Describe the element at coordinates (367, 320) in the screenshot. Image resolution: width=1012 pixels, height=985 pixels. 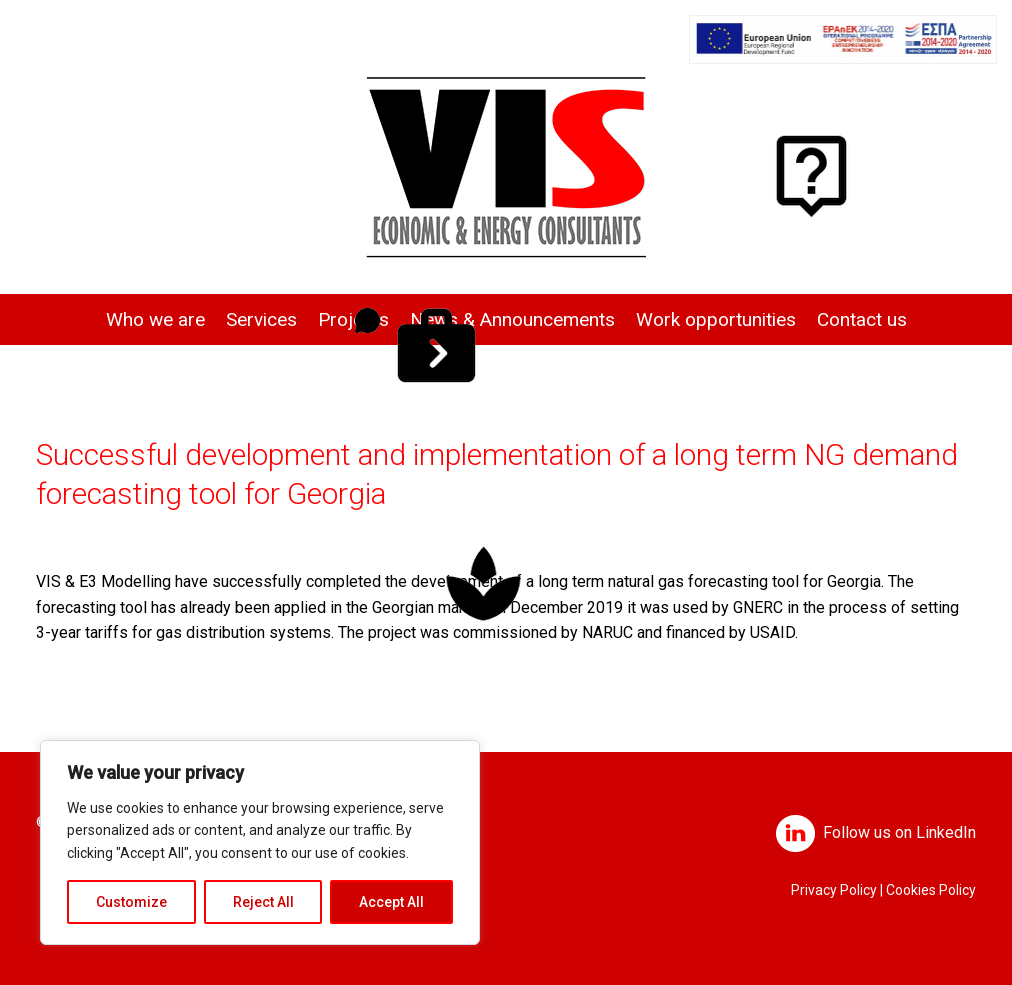
I see `open chat or messaging` at that location.